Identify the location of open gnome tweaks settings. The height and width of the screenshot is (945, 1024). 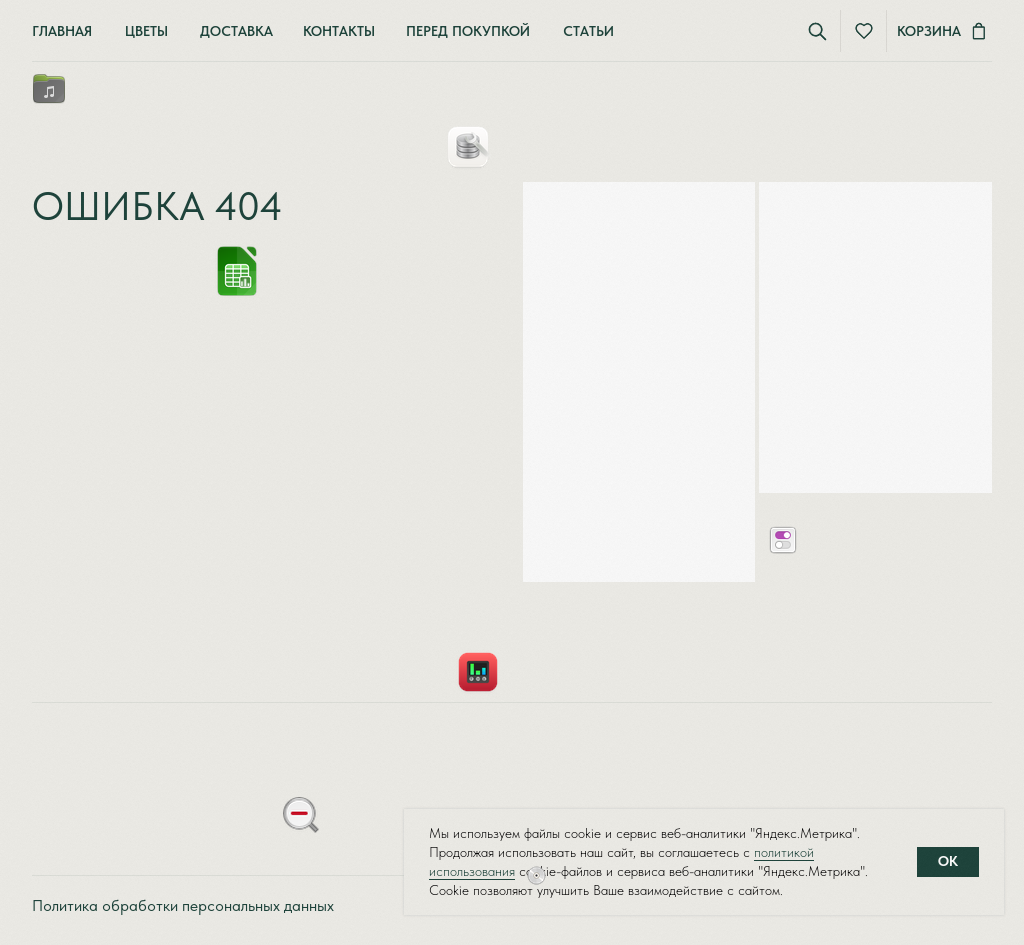
(783, 540).